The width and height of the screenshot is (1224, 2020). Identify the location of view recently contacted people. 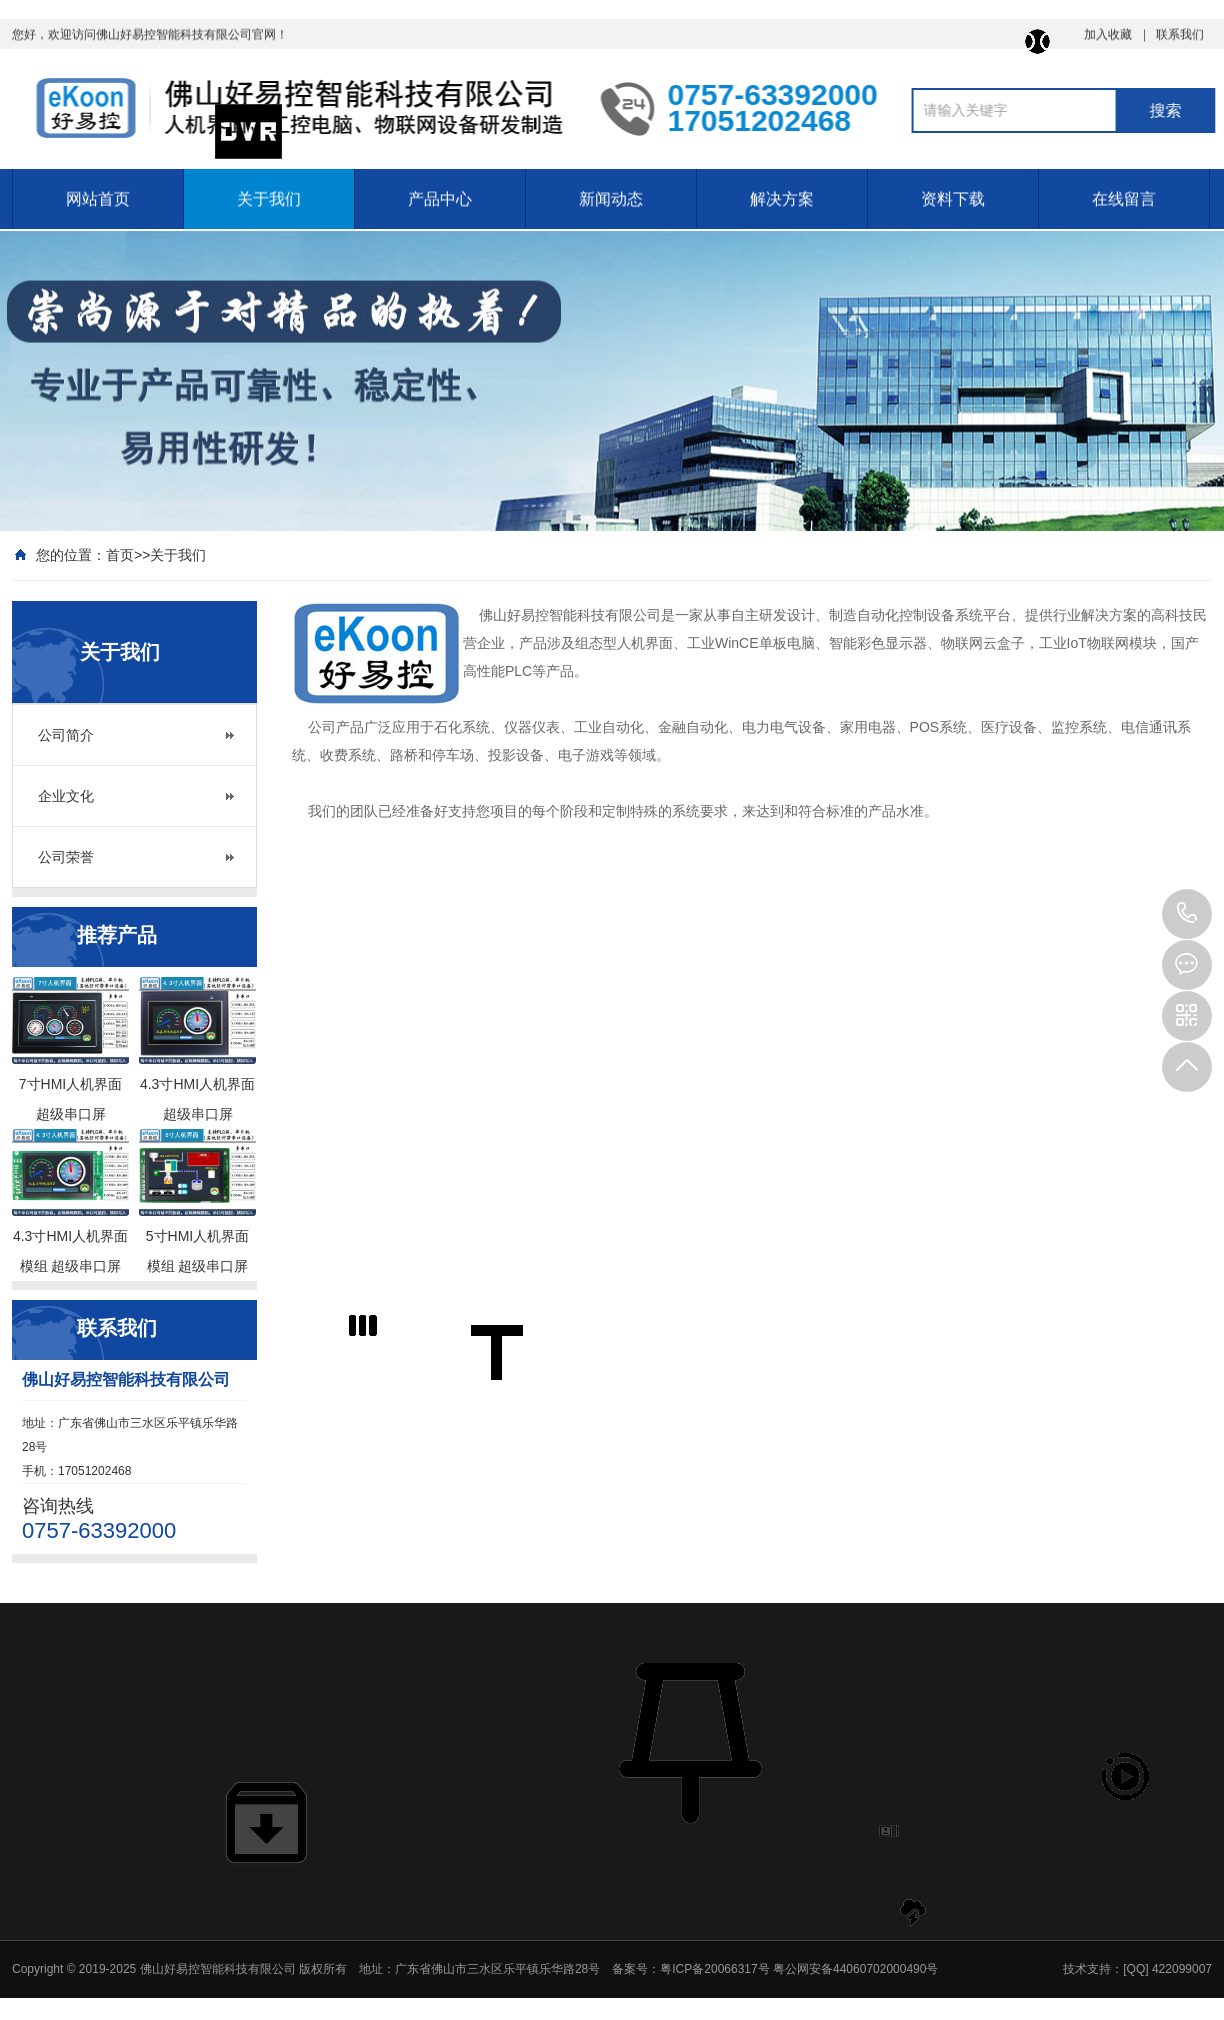
(889, 1831).